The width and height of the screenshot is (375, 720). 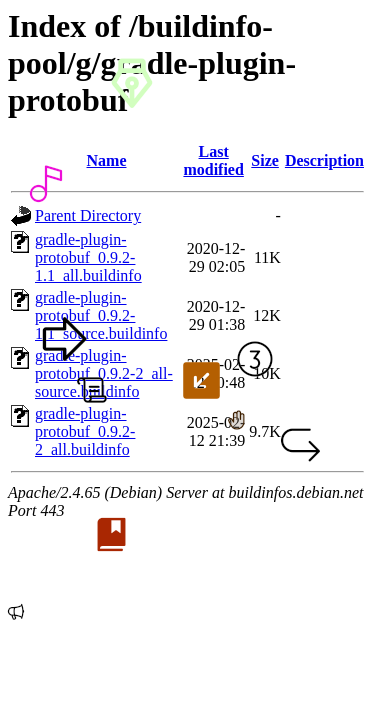 I want to click on access drawing or illustration tools, so click(x=132, y=82).